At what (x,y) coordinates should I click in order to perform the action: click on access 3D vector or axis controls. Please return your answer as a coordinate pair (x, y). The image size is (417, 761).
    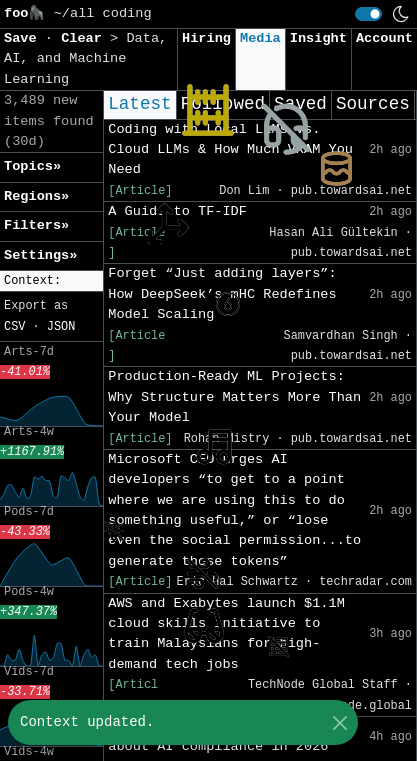
    Looking at the image, I should click on (166, 226).